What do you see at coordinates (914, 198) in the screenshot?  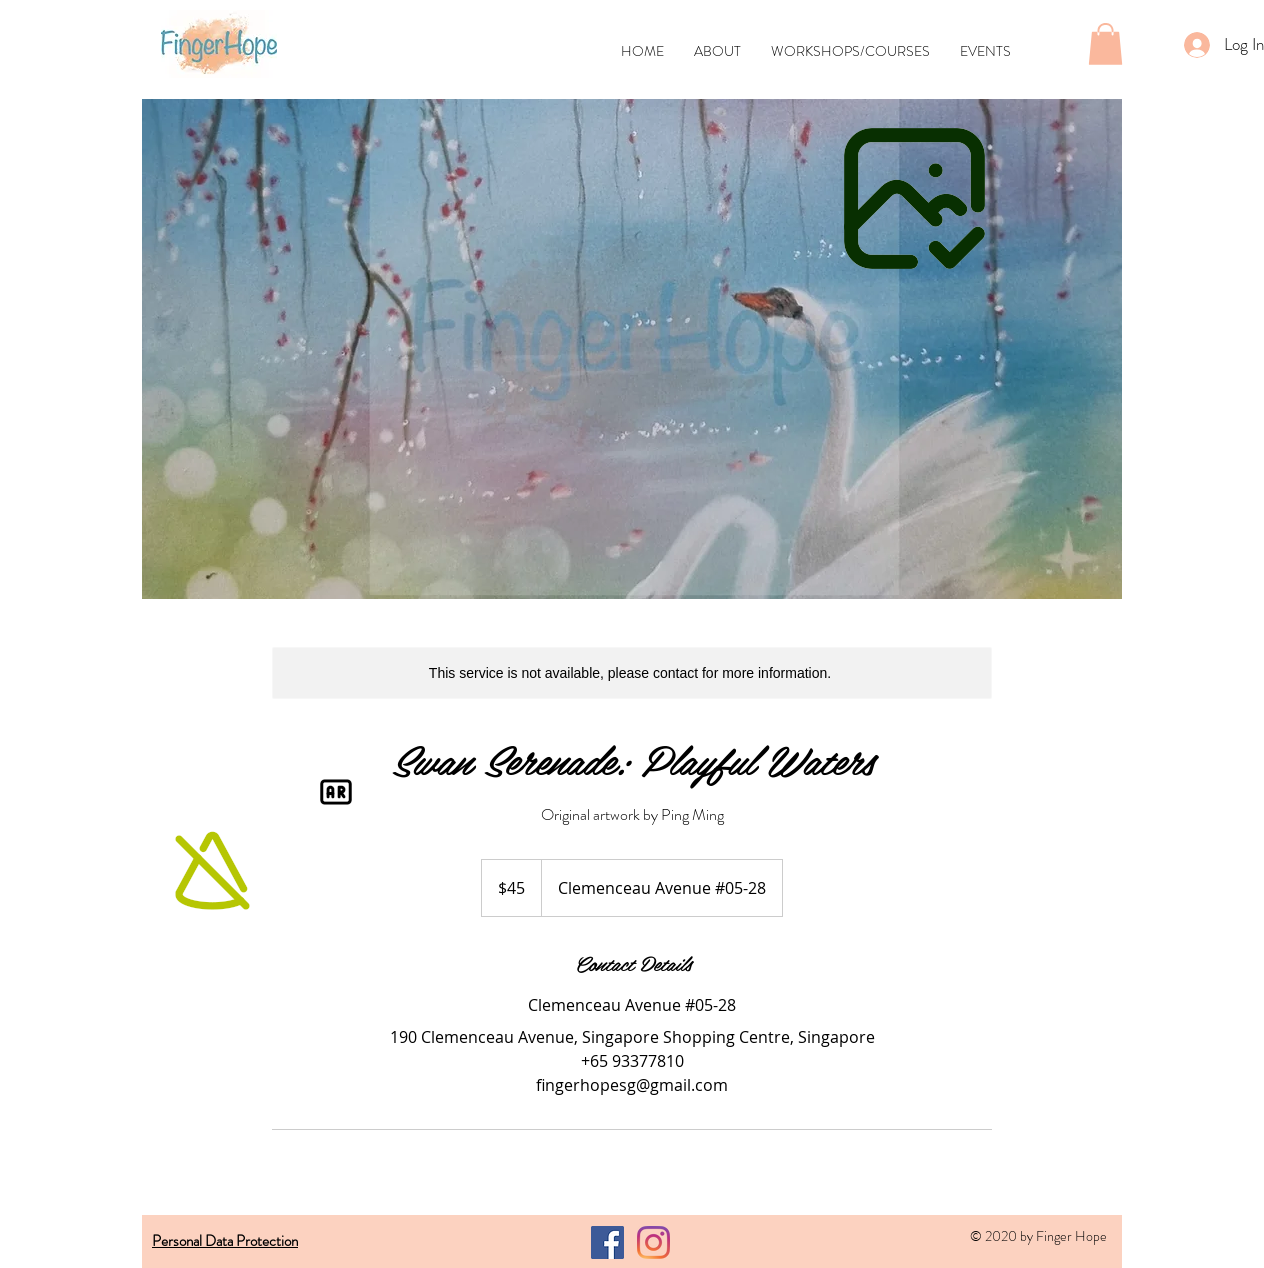 I see `photo successfully uploaded` at bounding box center [914, 198].